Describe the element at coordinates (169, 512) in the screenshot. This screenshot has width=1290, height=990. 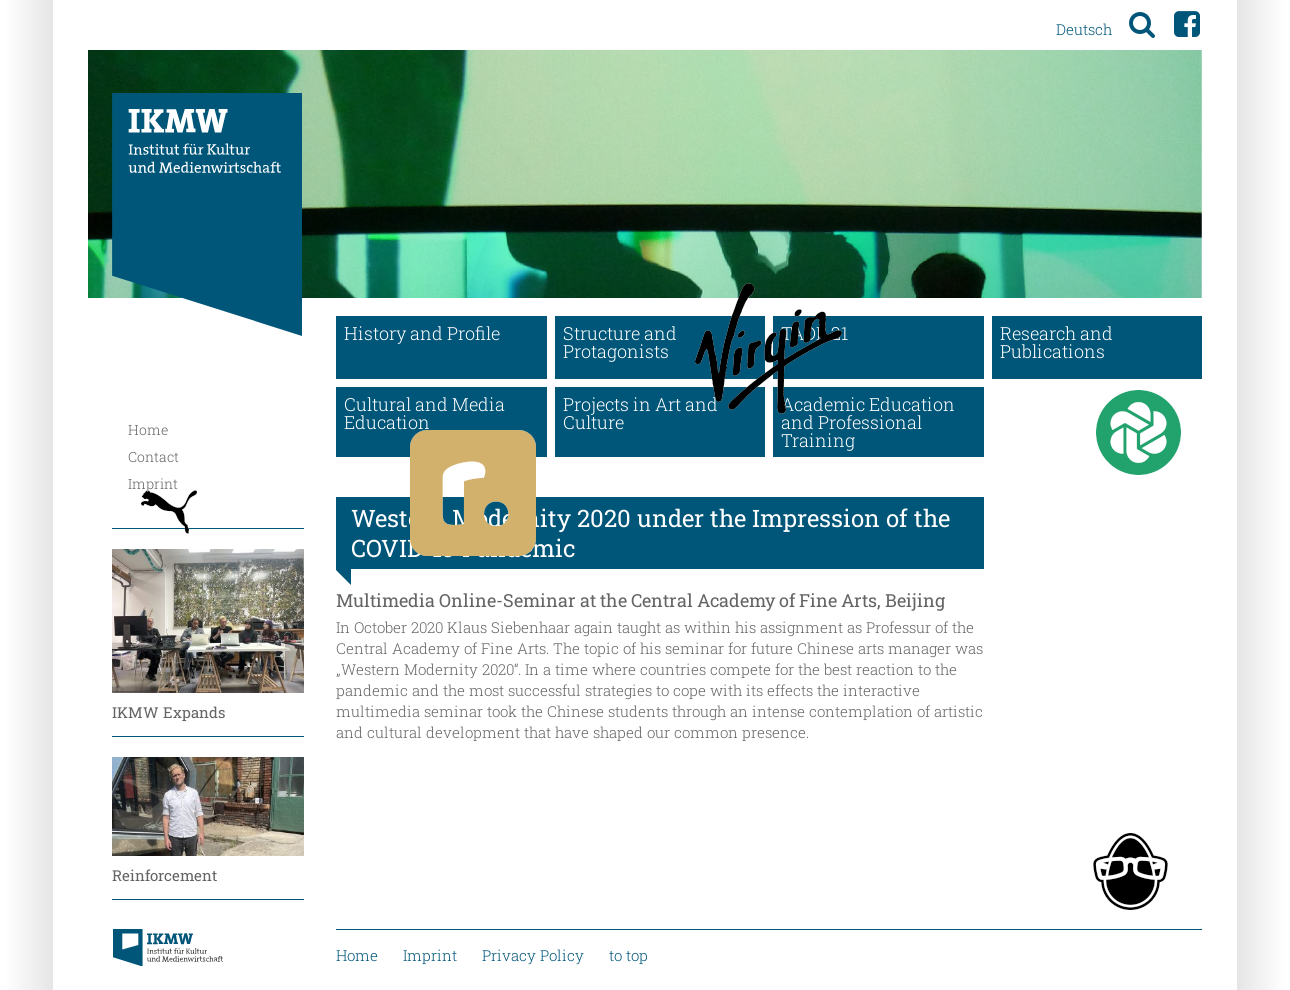
I see `visit the Puma website or app` at that location.